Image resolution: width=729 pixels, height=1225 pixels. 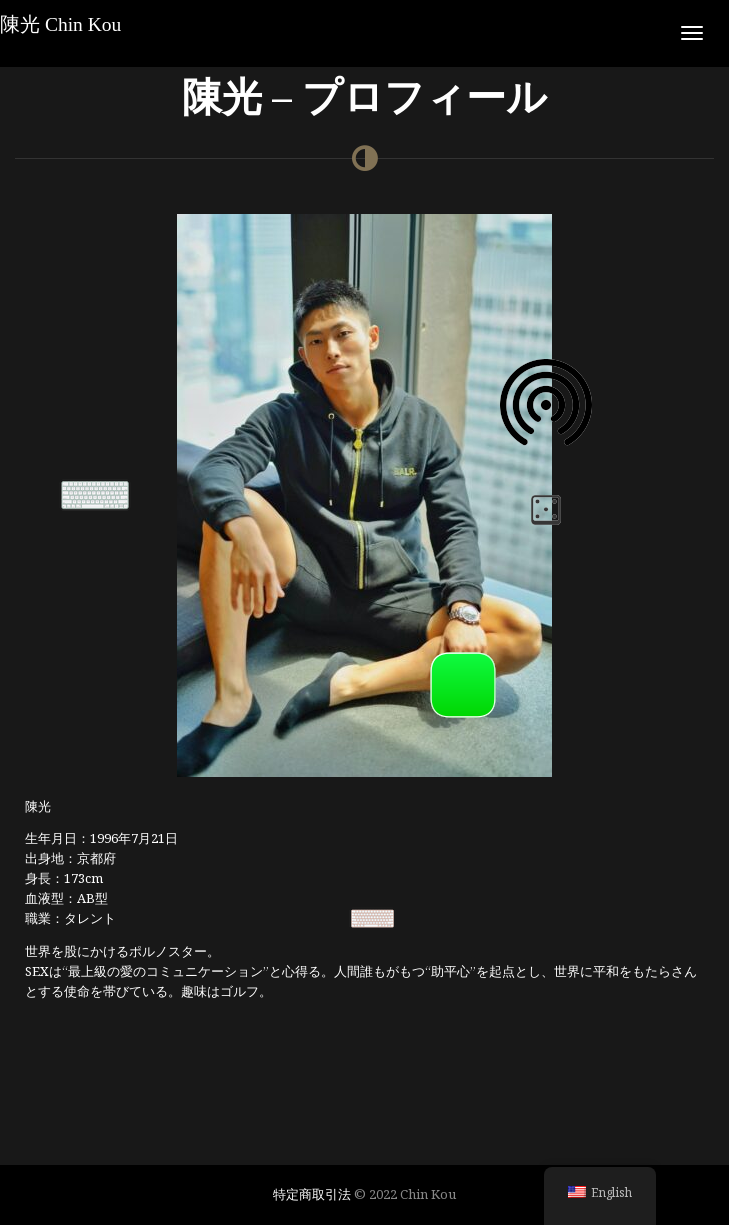 What do you see at coordinates (463, 685) in the screenshot?
I see `blank app icon template for customization` at bounding box center [463, 685].